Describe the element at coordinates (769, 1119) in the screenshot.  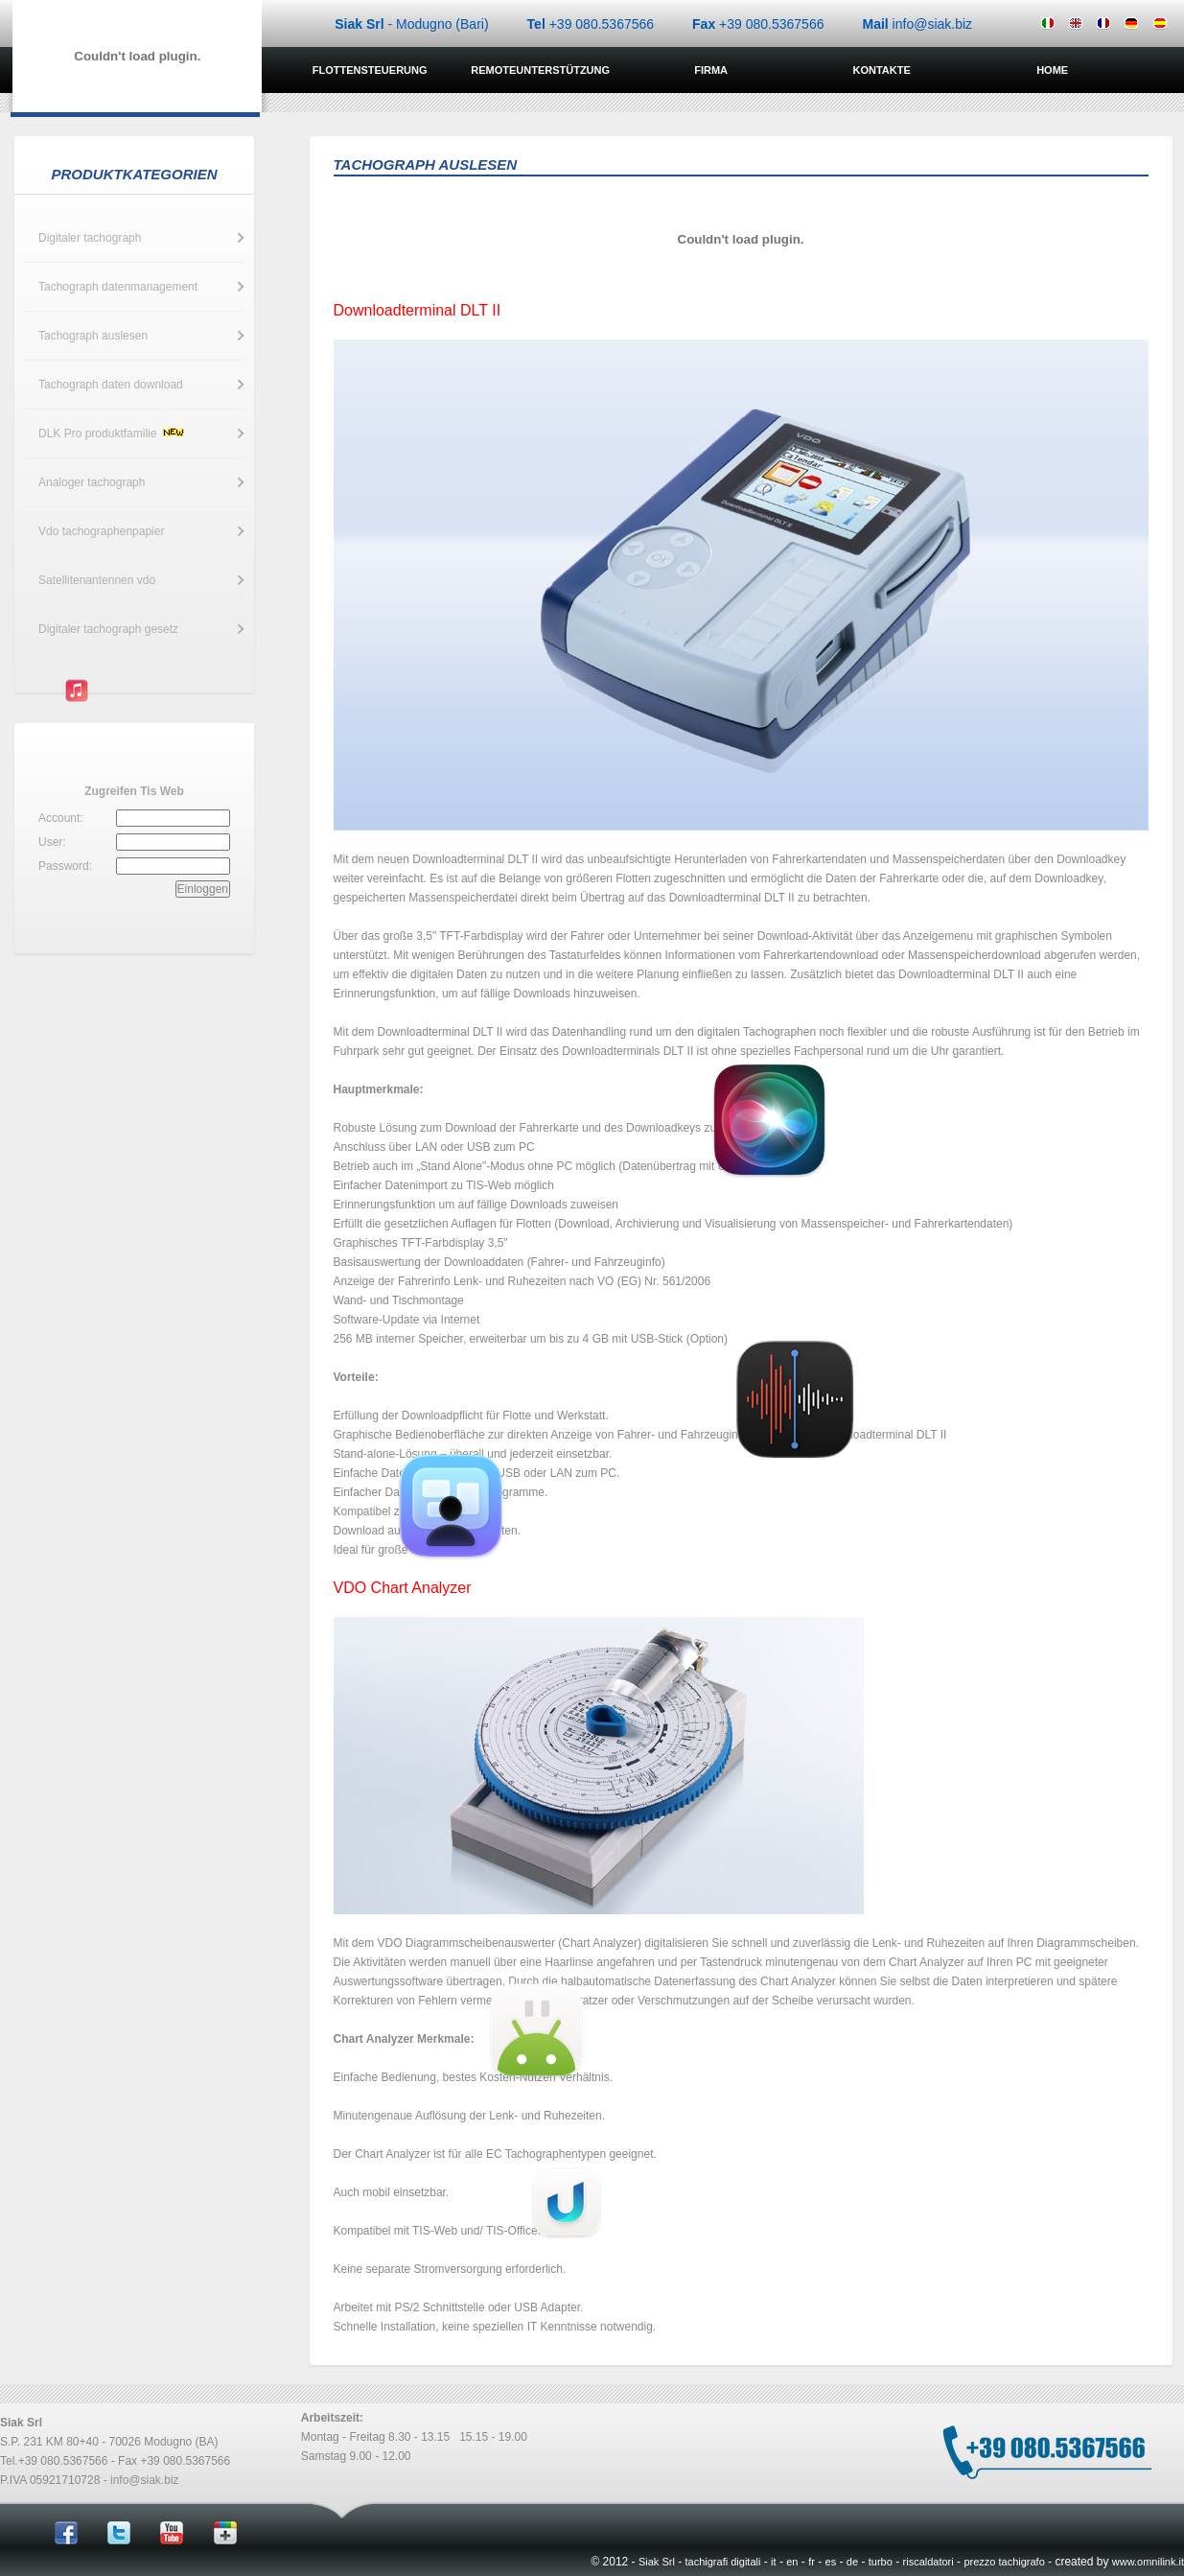
I see `activate Siri voice assistant` at that location.